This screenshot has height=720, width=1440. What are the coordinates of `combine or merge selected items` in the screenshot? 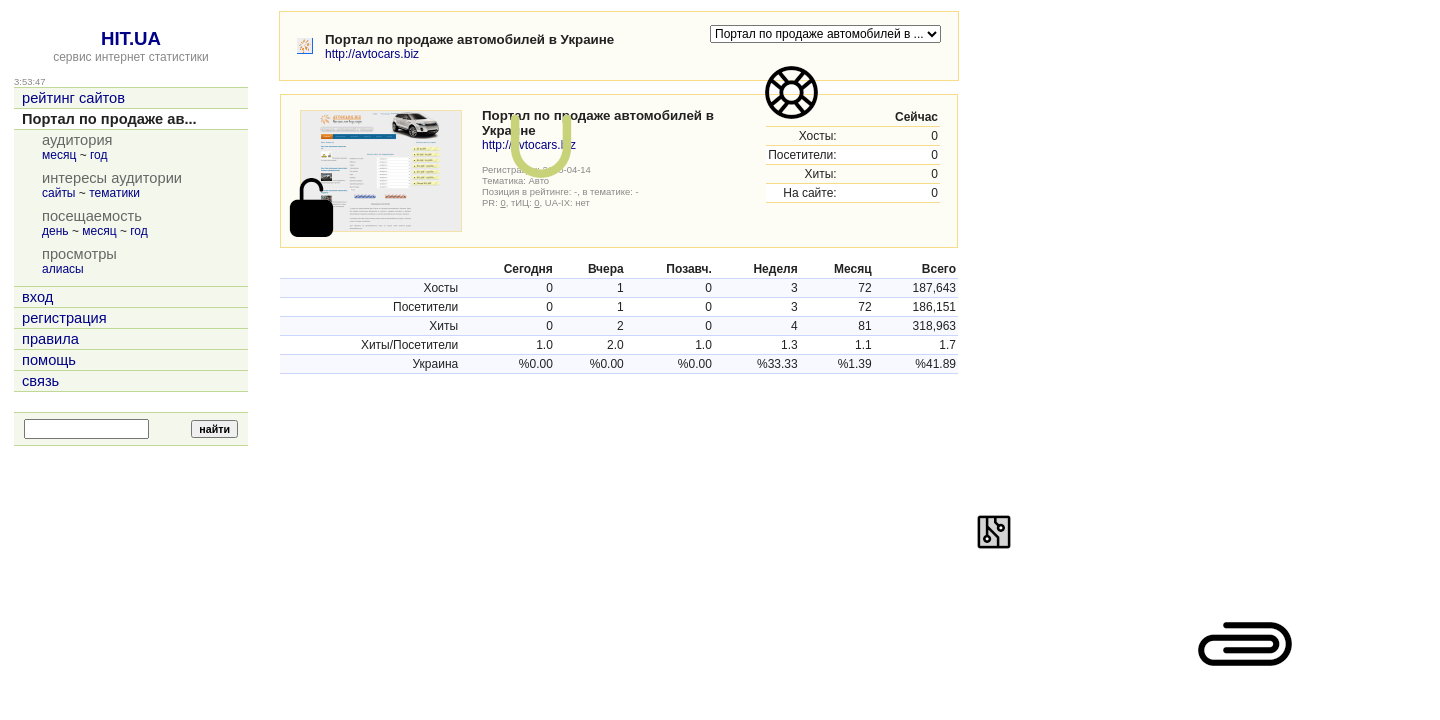 It's located at (541, 142).